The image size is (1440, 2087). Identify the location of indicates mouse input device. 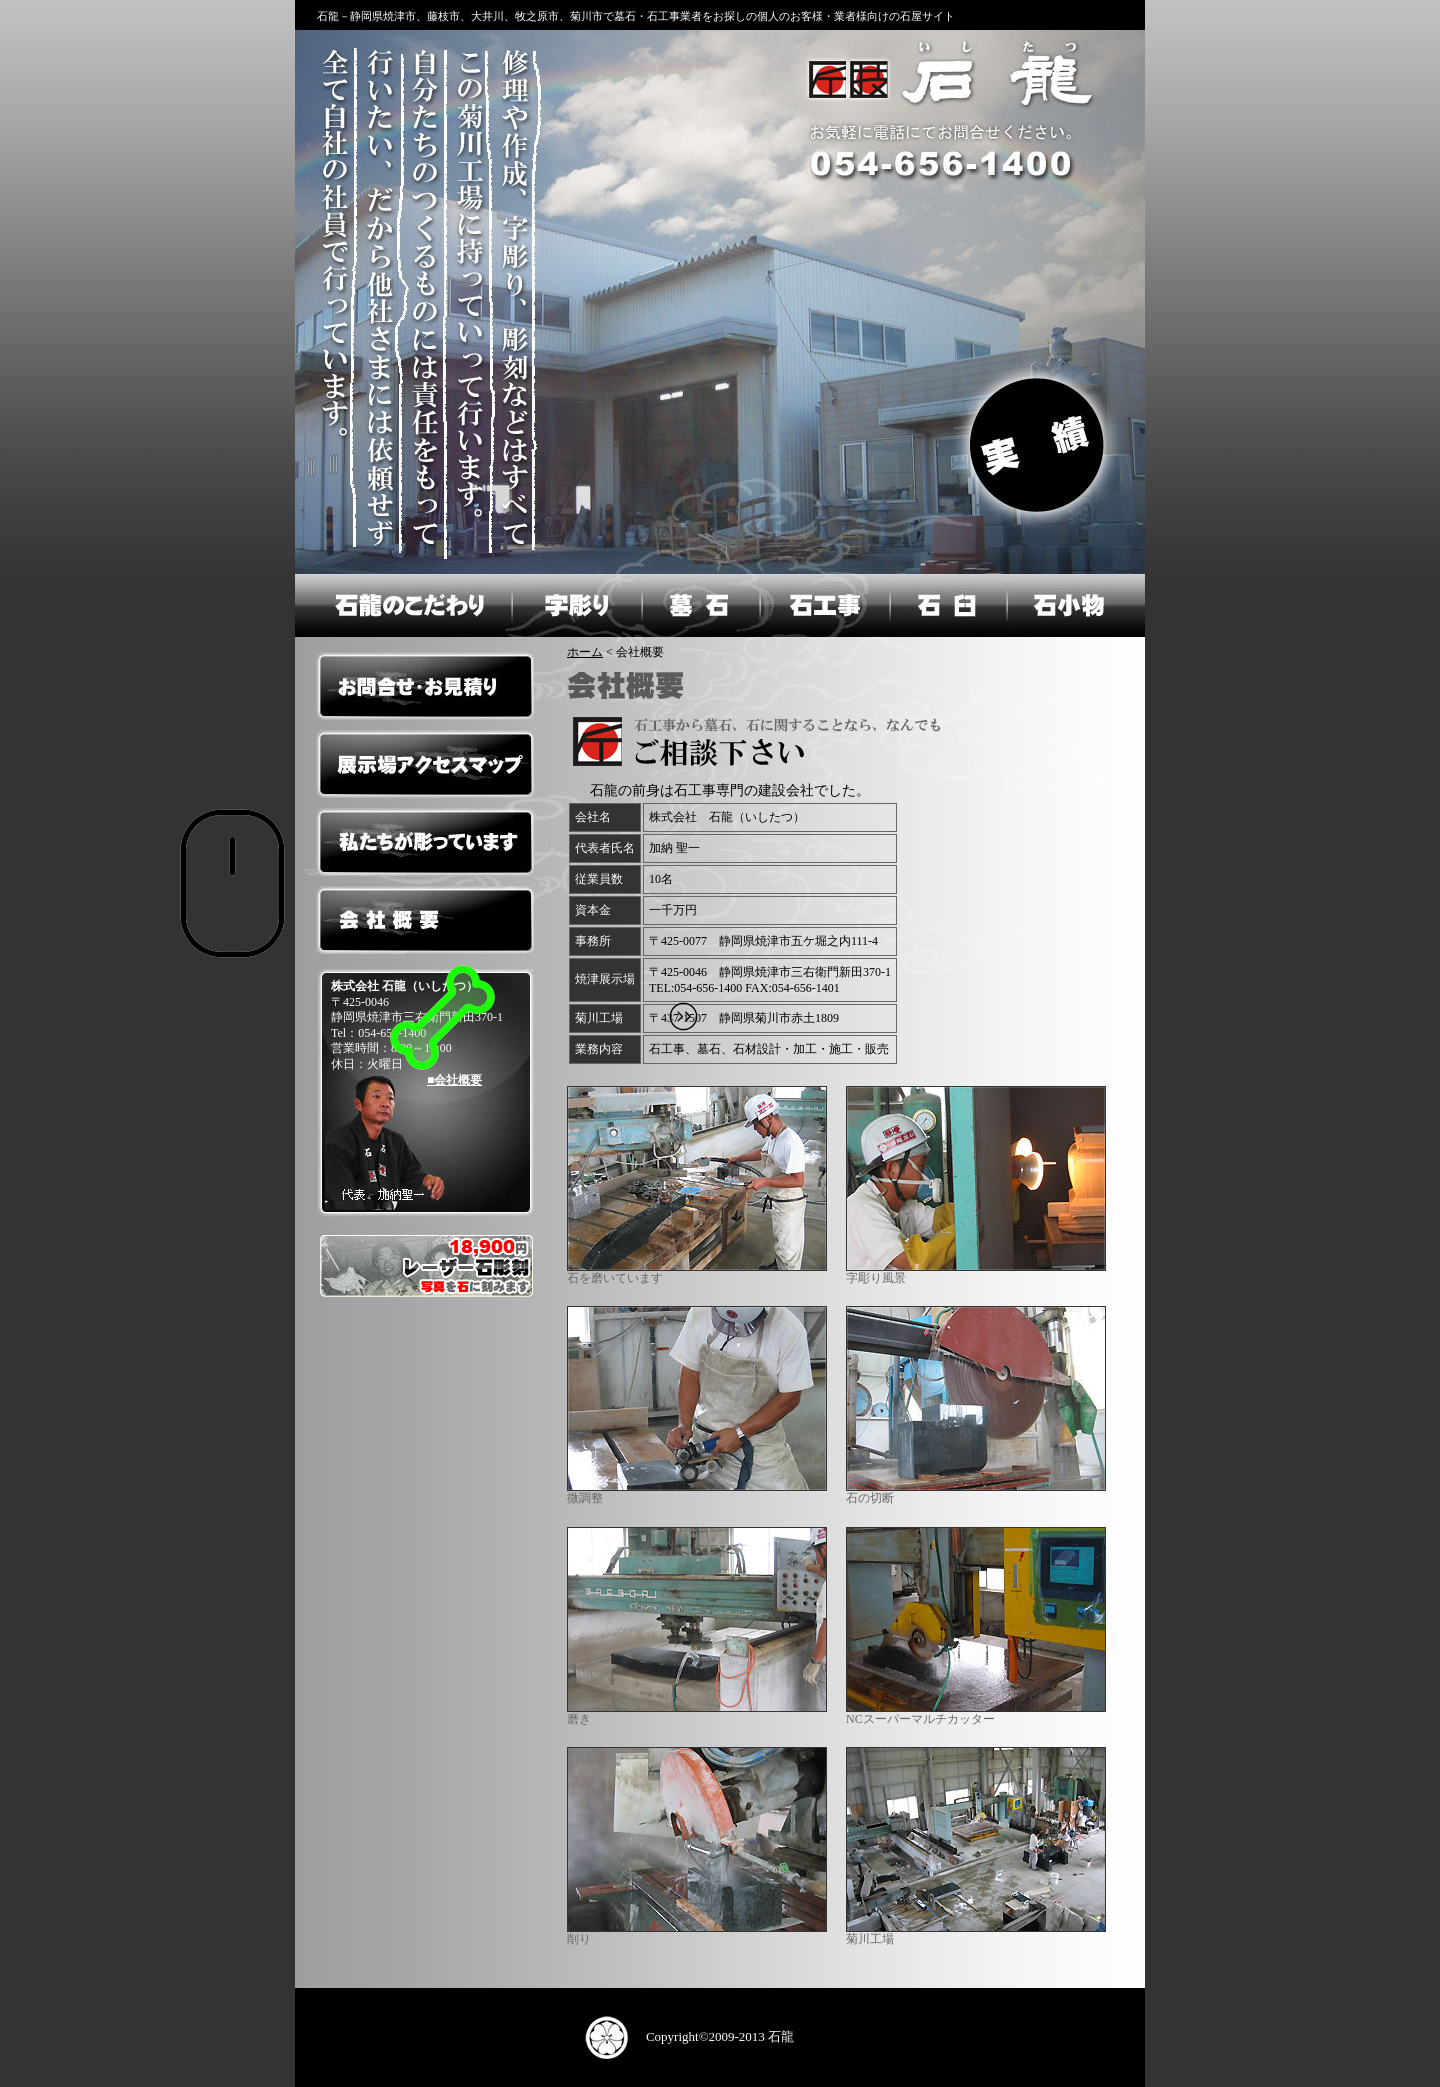
(232, 883).